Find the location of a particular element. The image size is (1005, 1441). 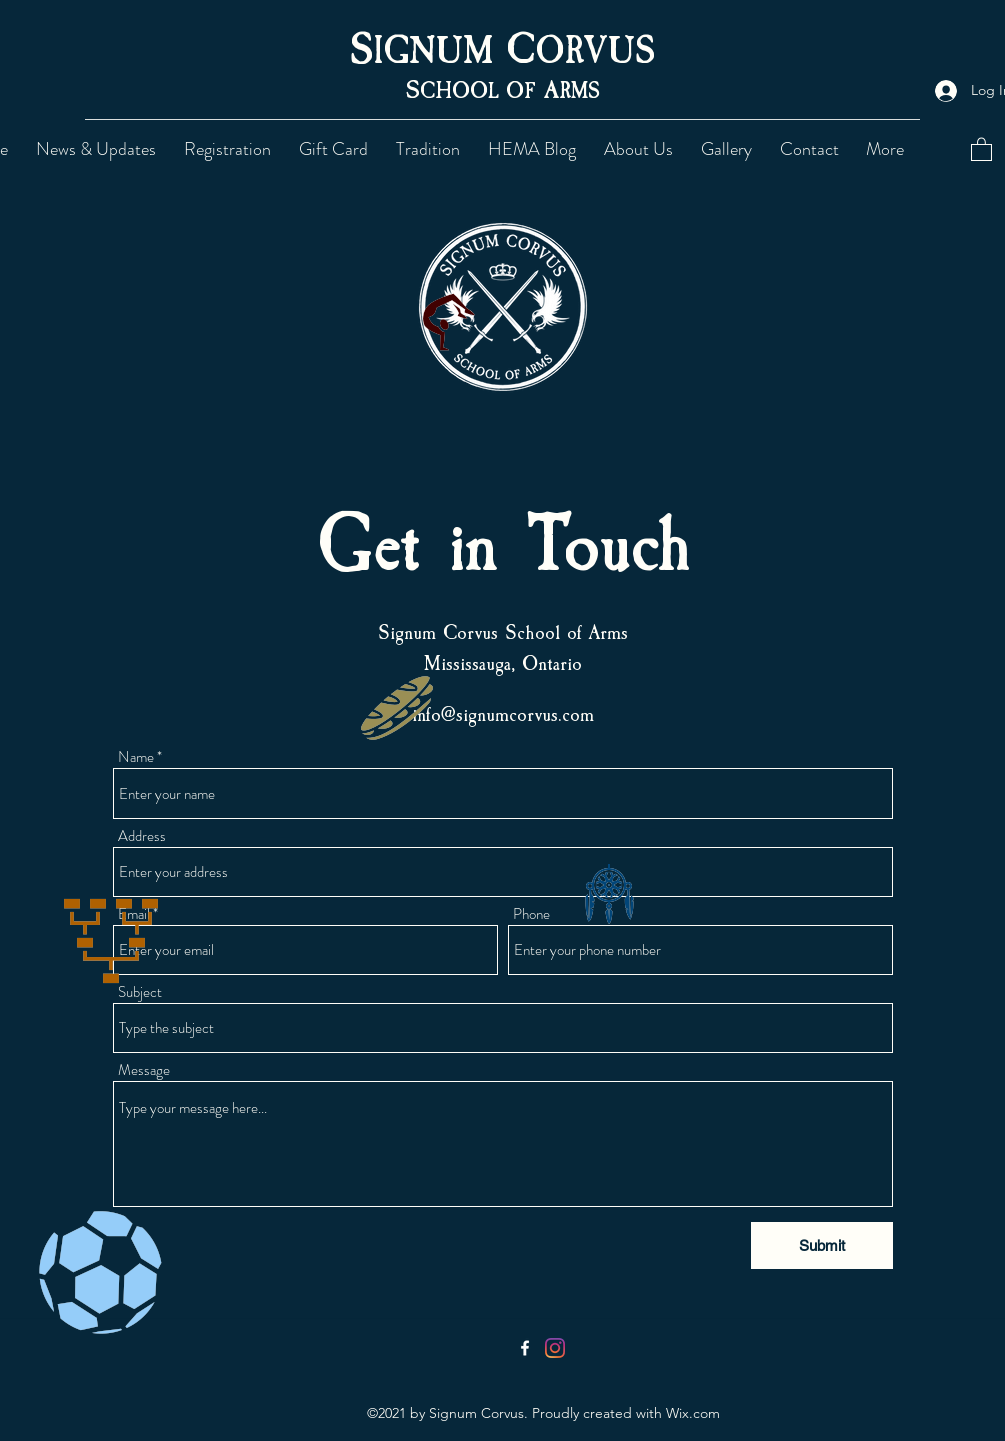

access soccer or football games is located at coordinates (101, 1272).